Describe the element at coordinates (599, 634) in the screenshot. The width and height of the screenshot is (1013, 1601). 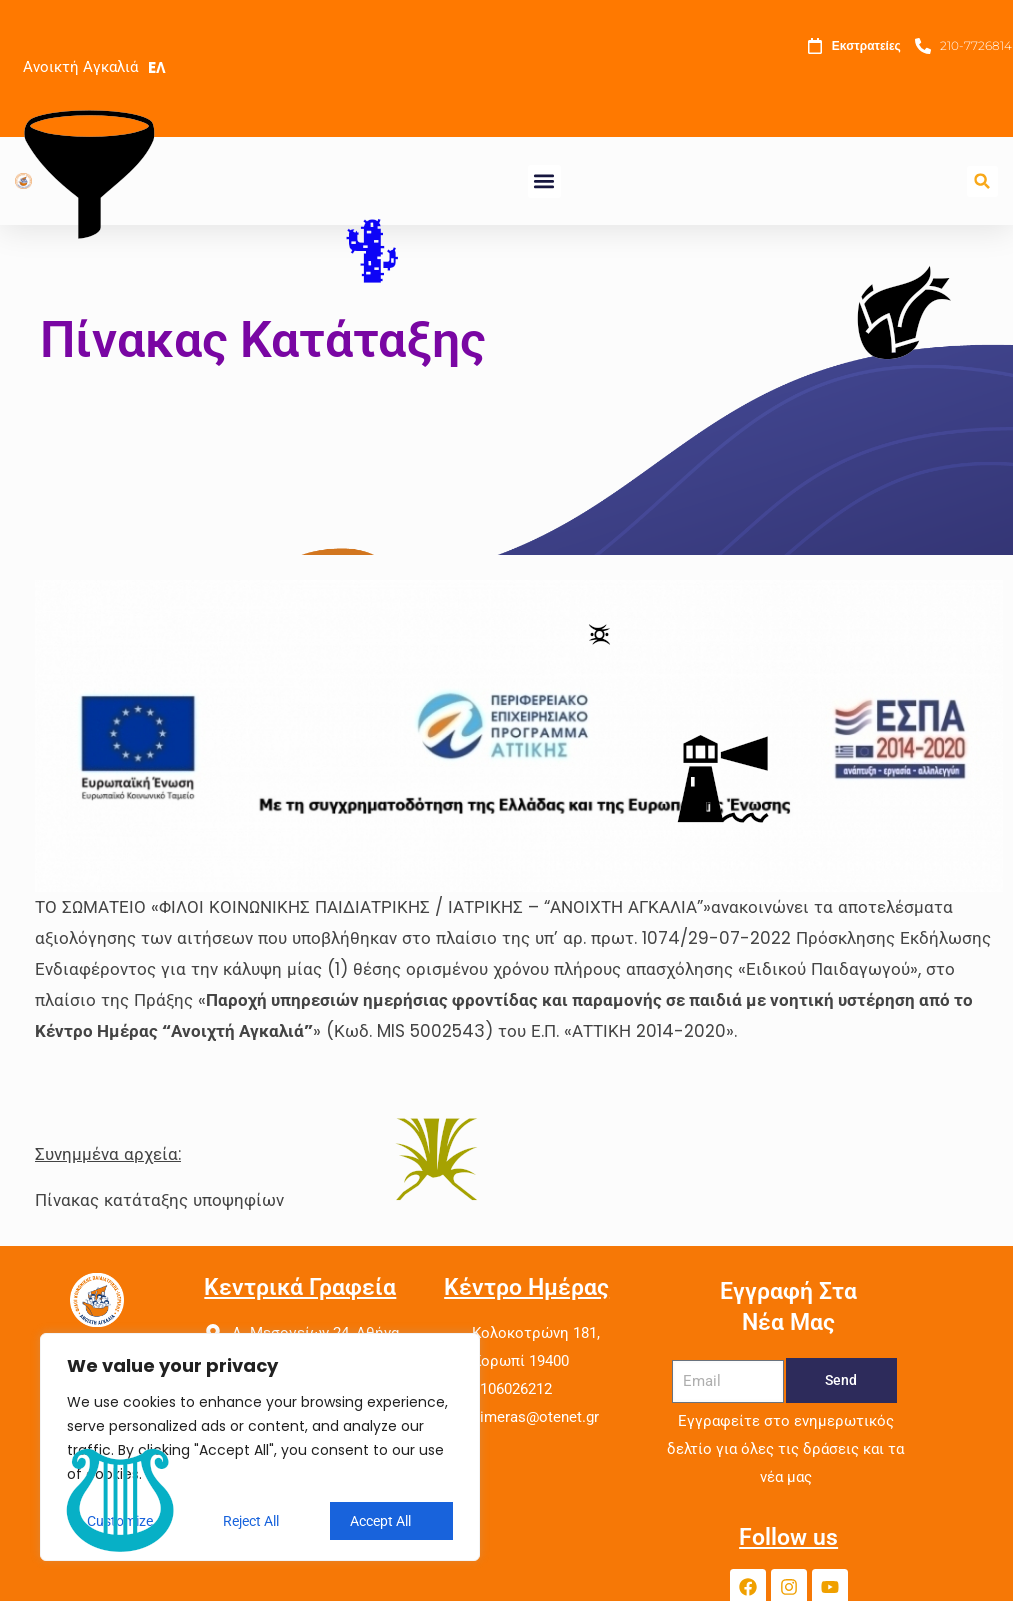
I see `abstract game icon or badge element` at that location.